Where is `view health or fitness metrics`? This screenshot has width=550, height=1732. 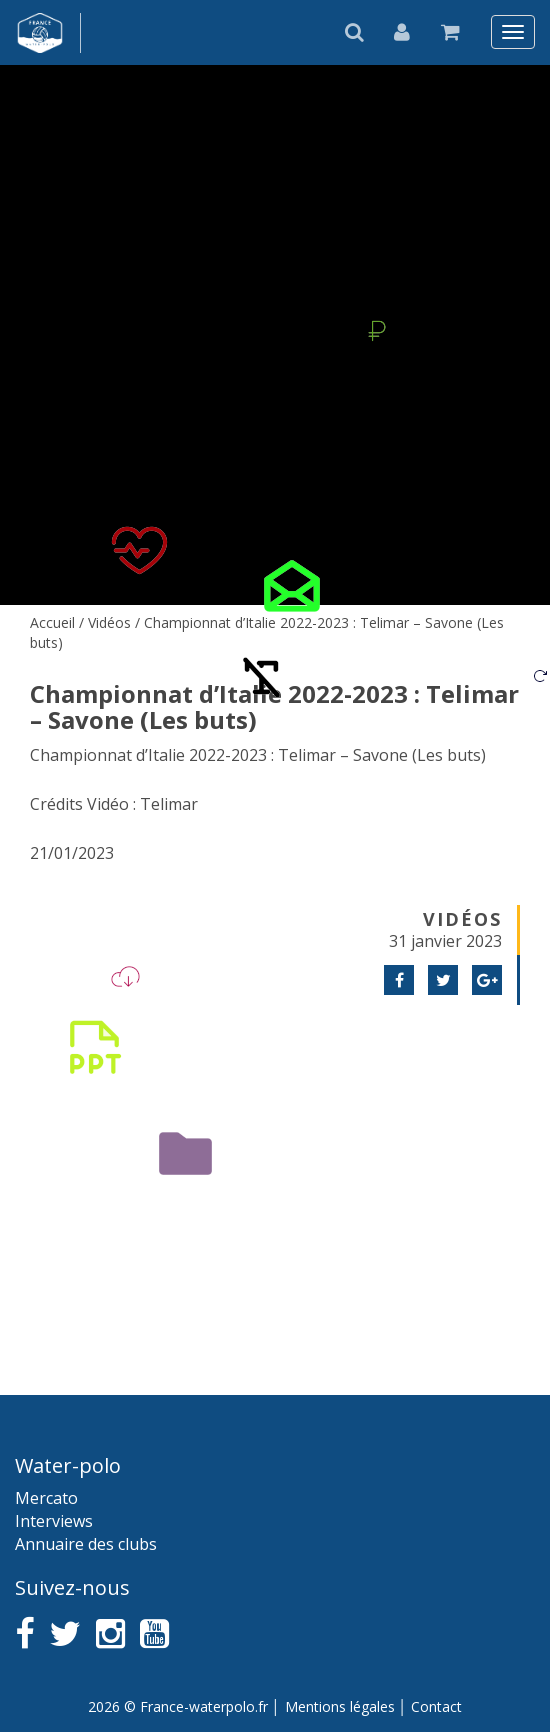
view health or fitness metrics is located at coordinates (139, 548).